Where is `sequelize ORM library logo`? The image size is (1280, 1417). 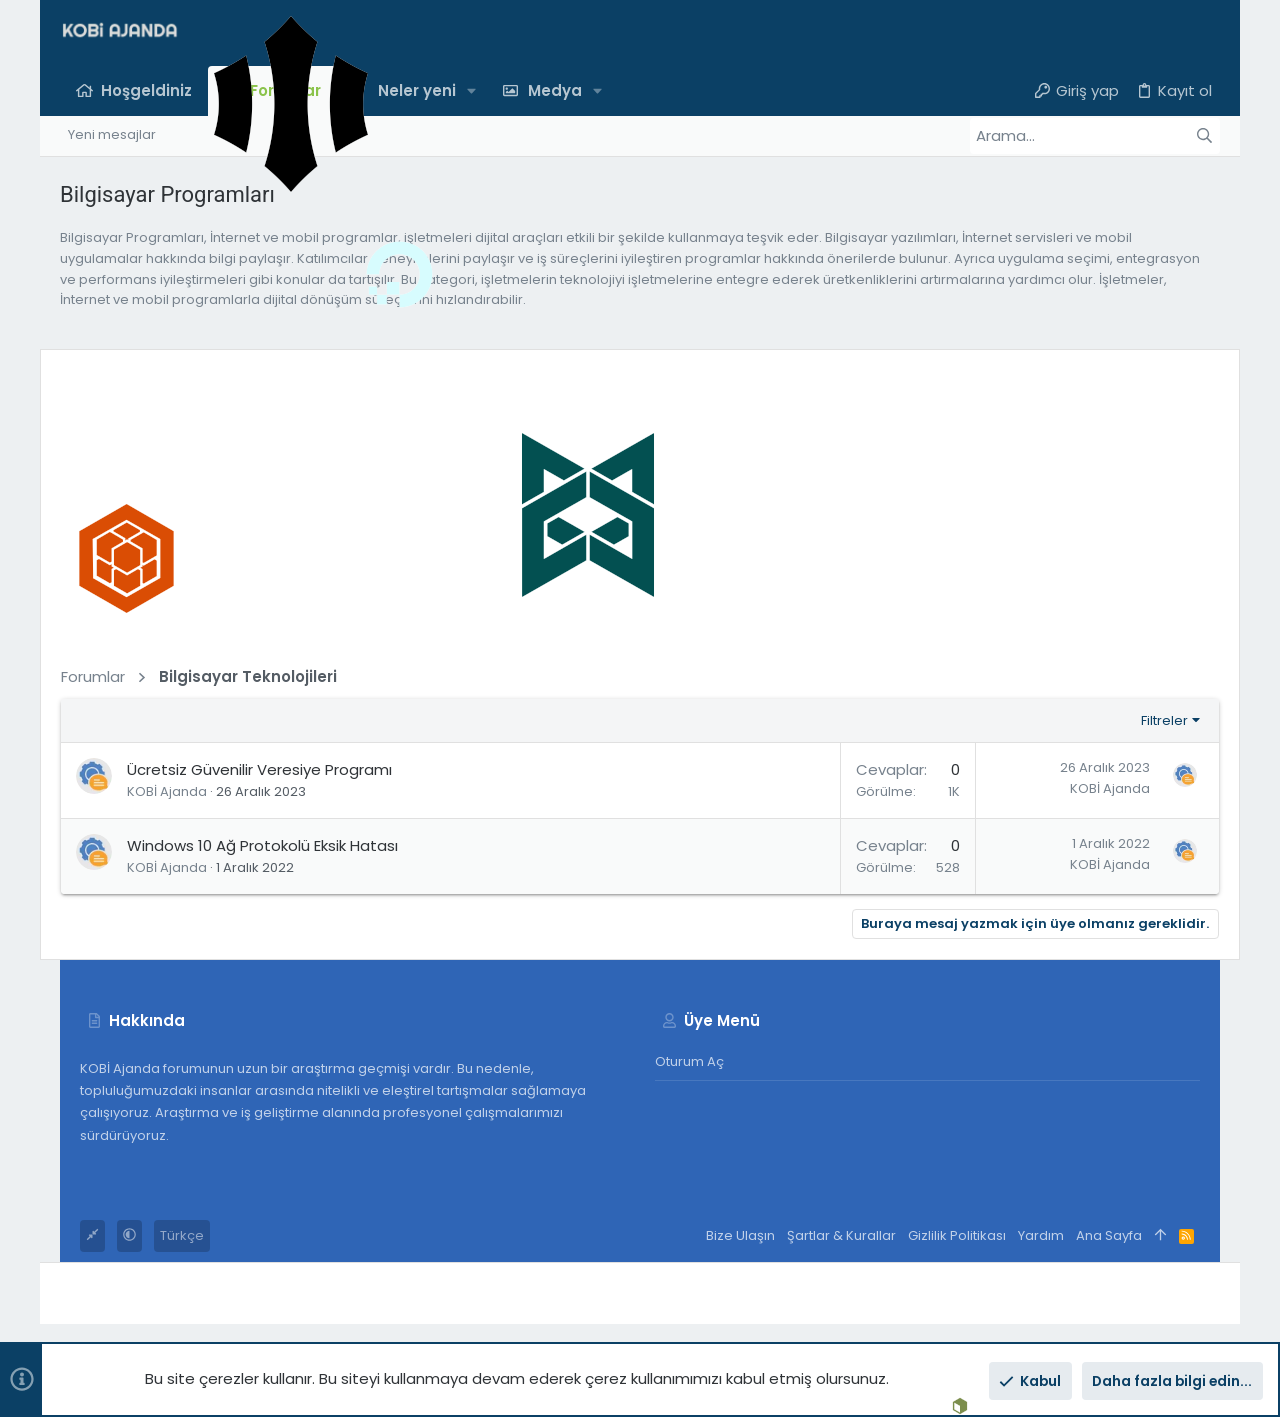 sequelize ORM library logo is located at coordinates (126, 558).